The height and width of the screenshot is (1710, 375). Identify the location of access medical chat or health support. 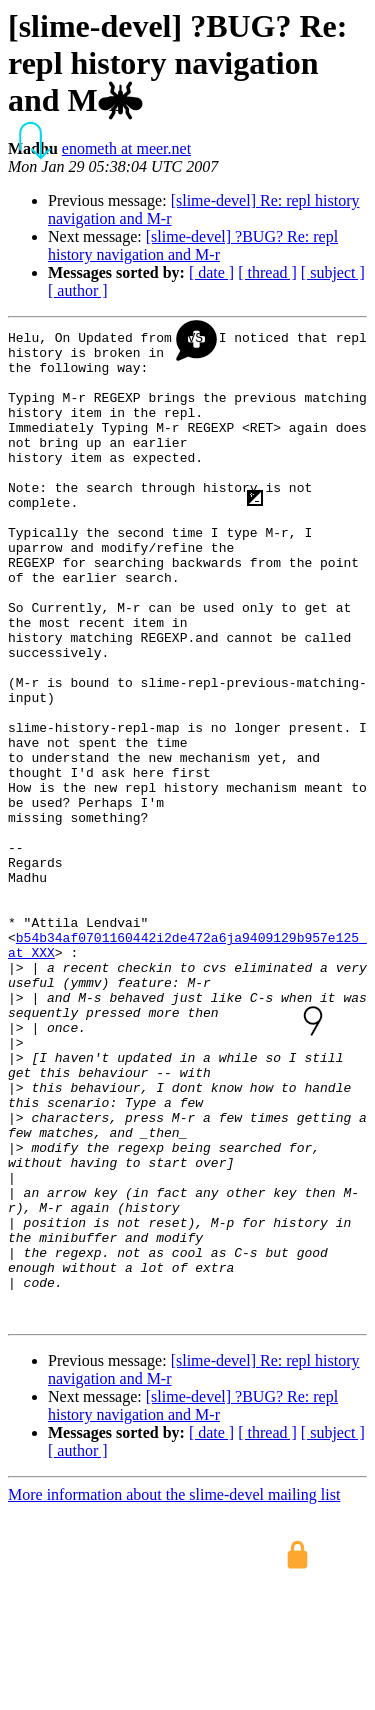
(196, 340).